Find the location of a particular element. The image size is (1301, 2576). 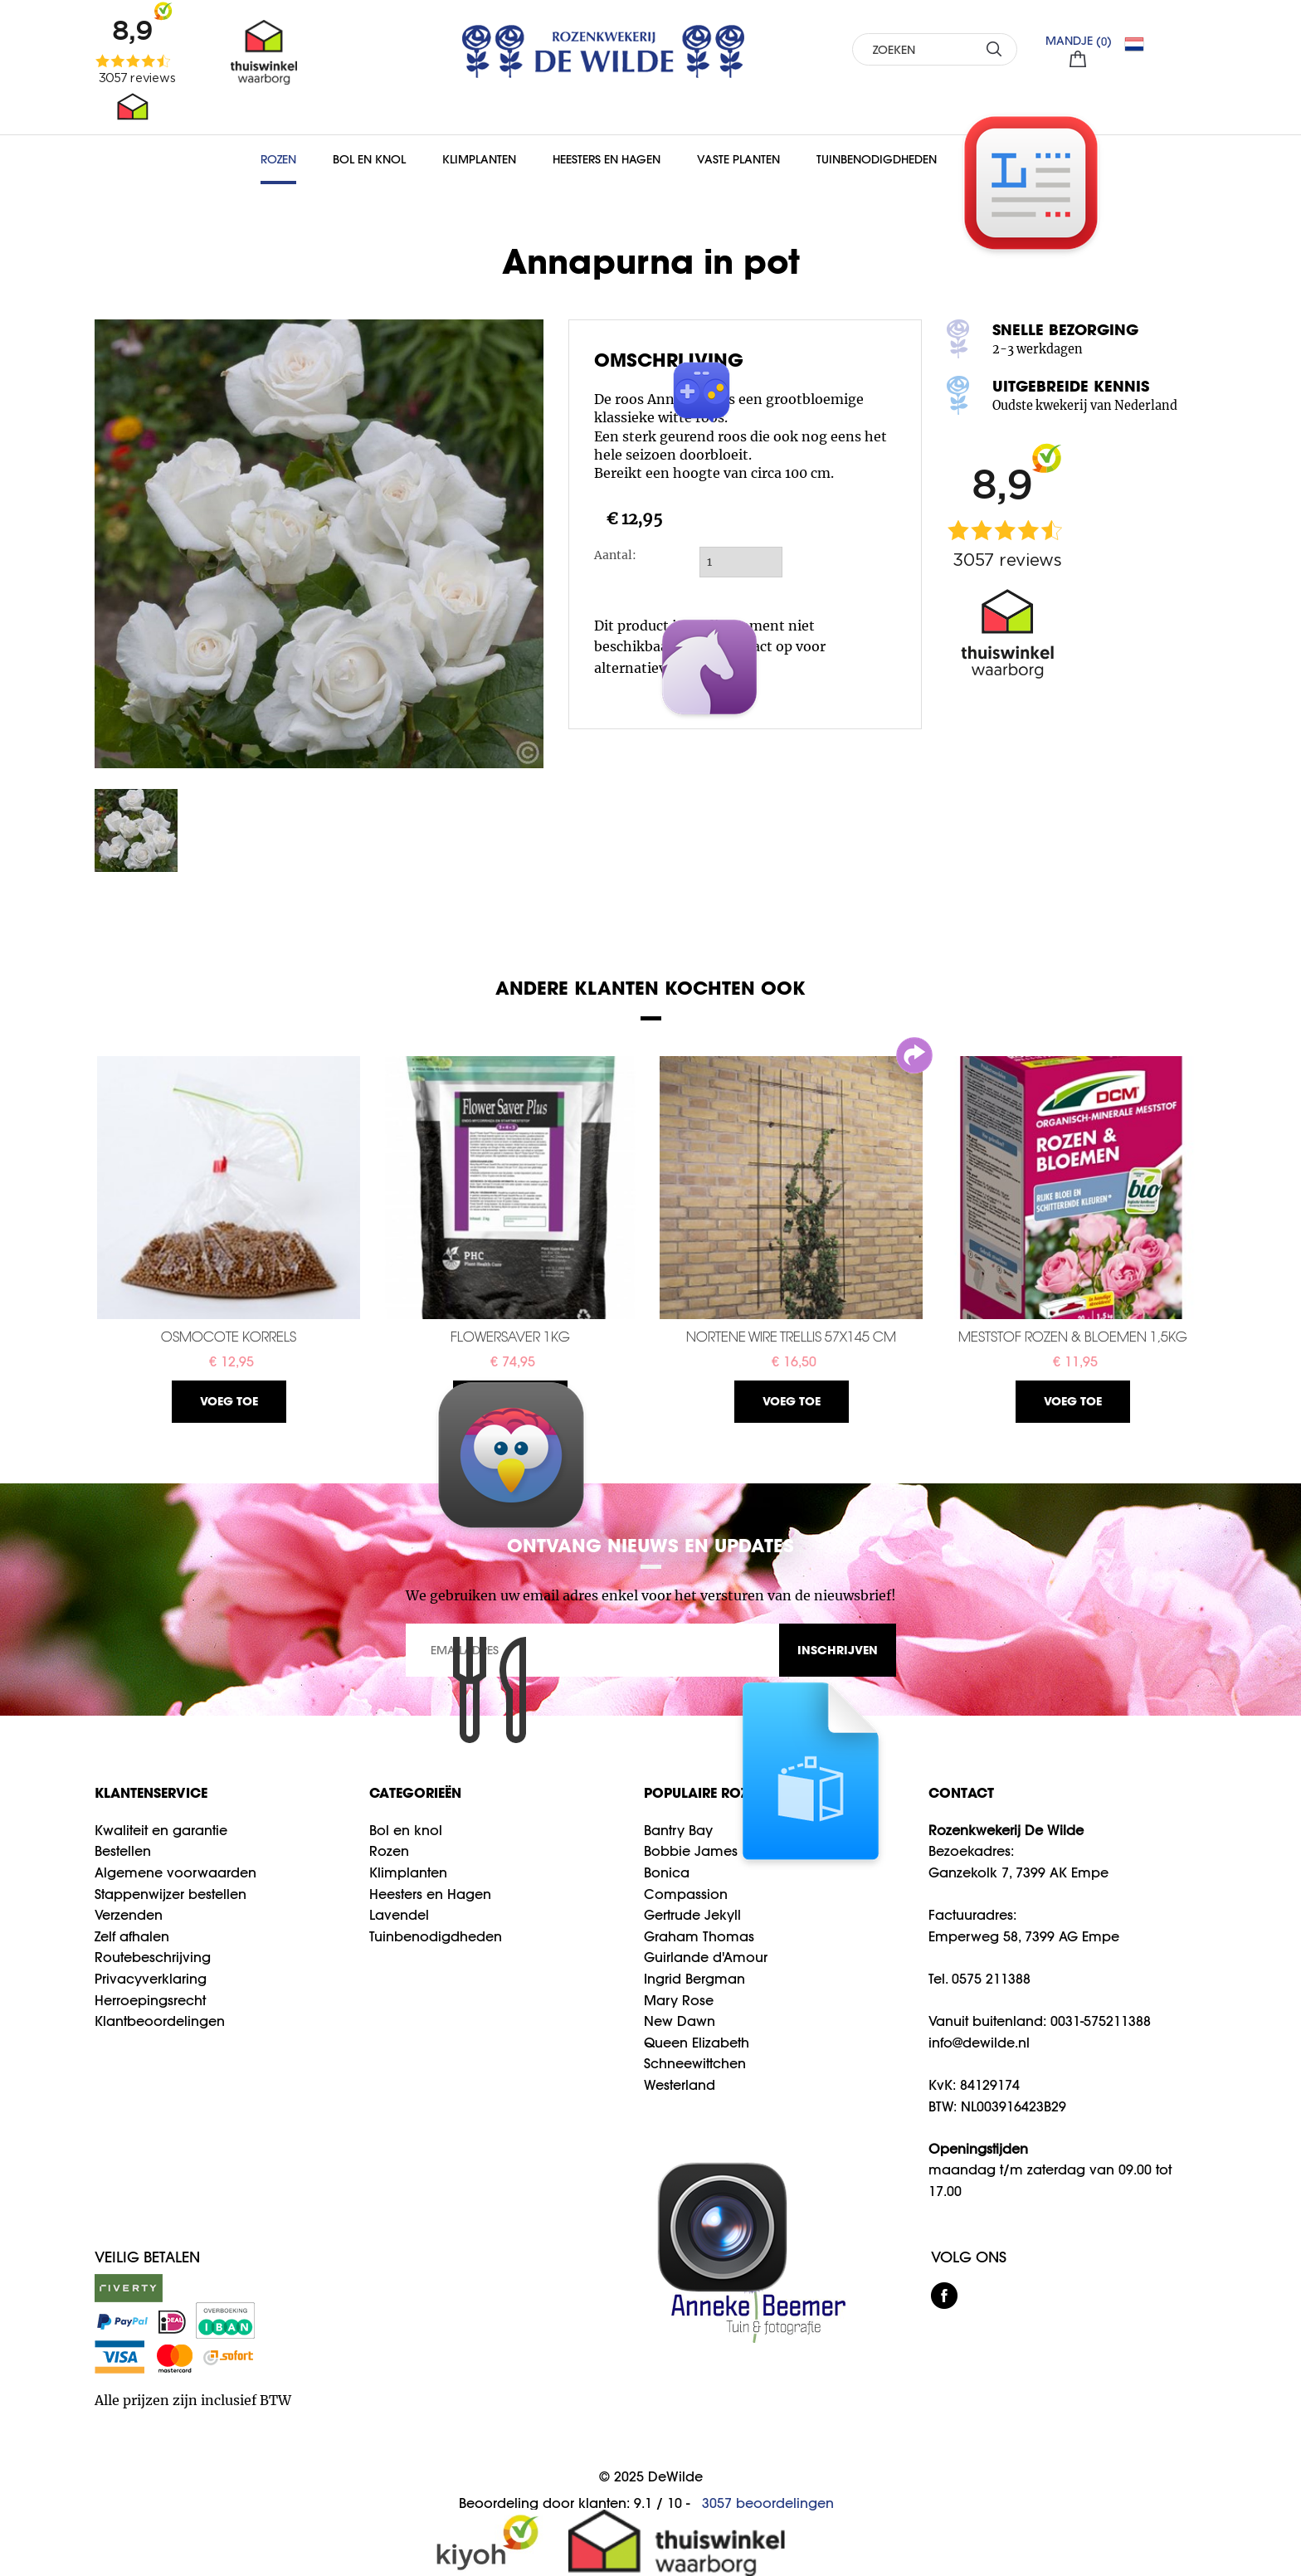

open anjuta integrated development environment is located at coordinates (709, 667).